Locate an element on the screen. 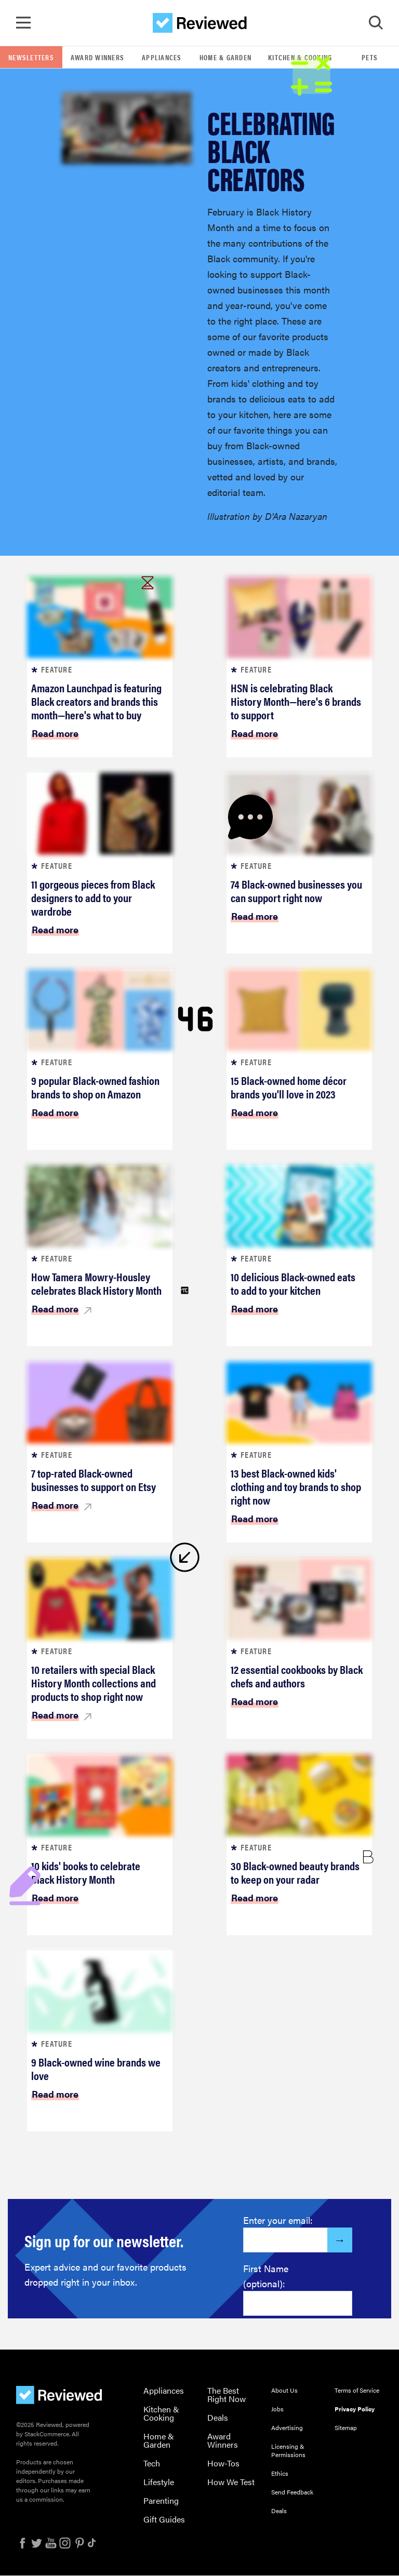  open calculator or math tools is located at coordinates (311, 75).